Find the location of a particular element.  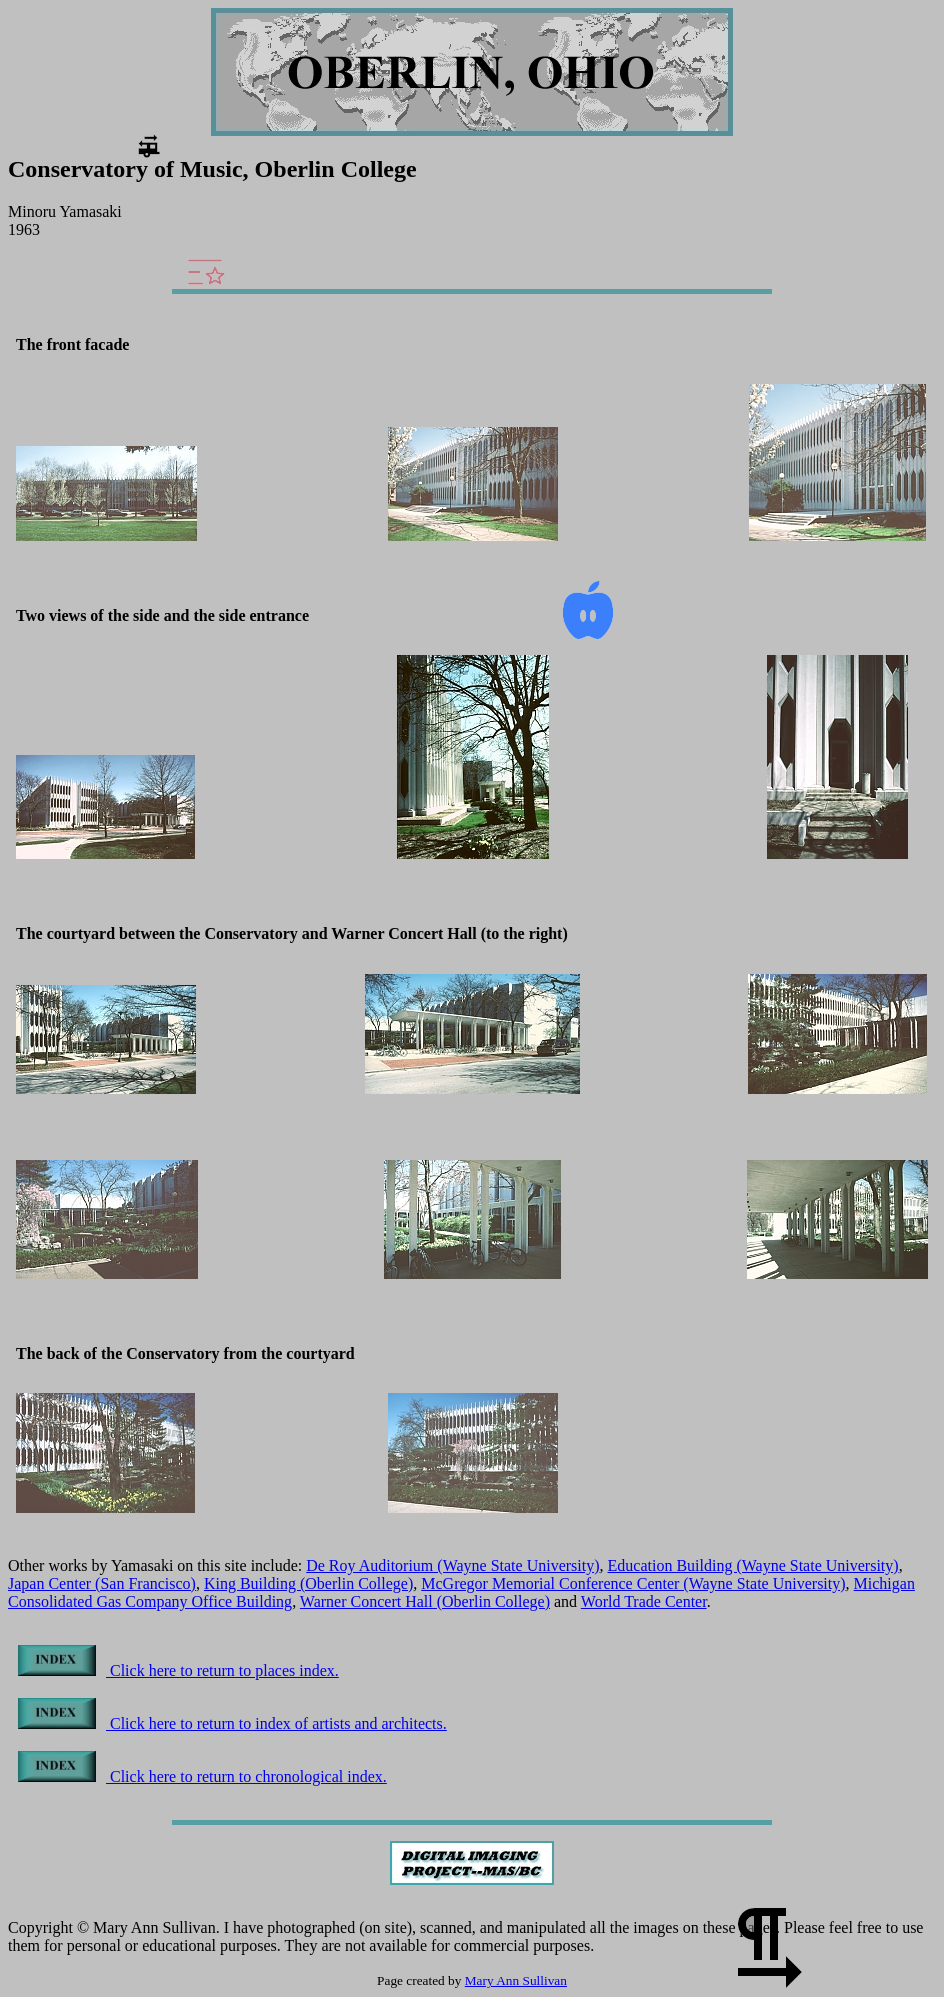

access nutrition information is located at coordinates (588, 610).